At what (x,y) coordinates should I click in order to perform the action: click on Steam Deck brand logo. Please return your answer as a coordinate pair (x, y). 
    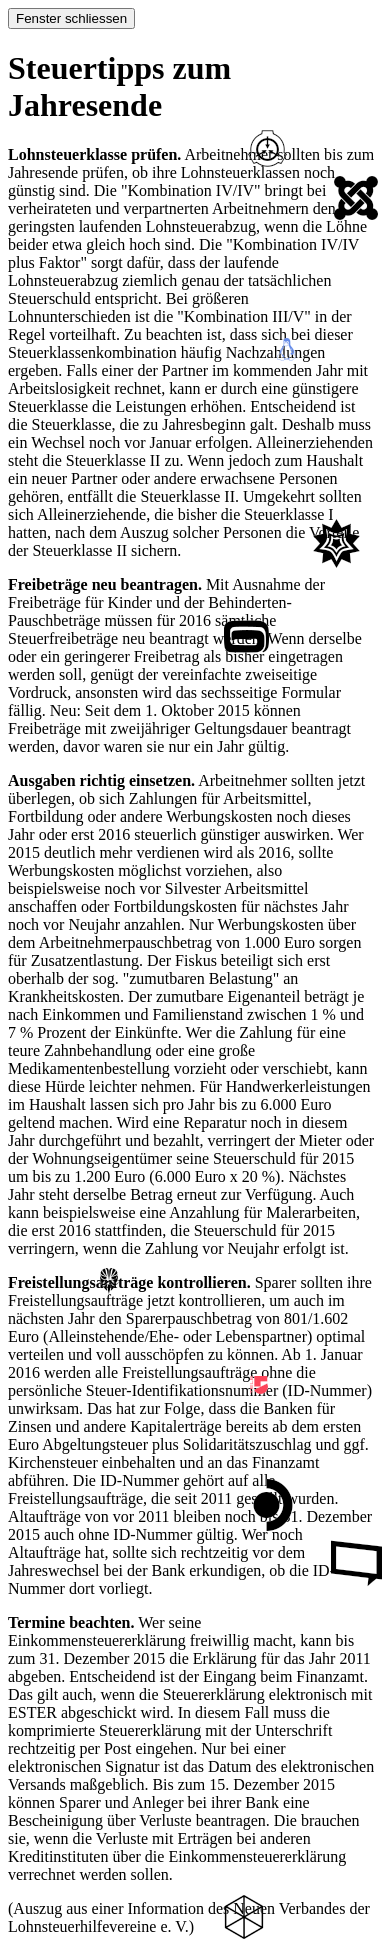
    Looking at the image, I should click on (273, 1505).